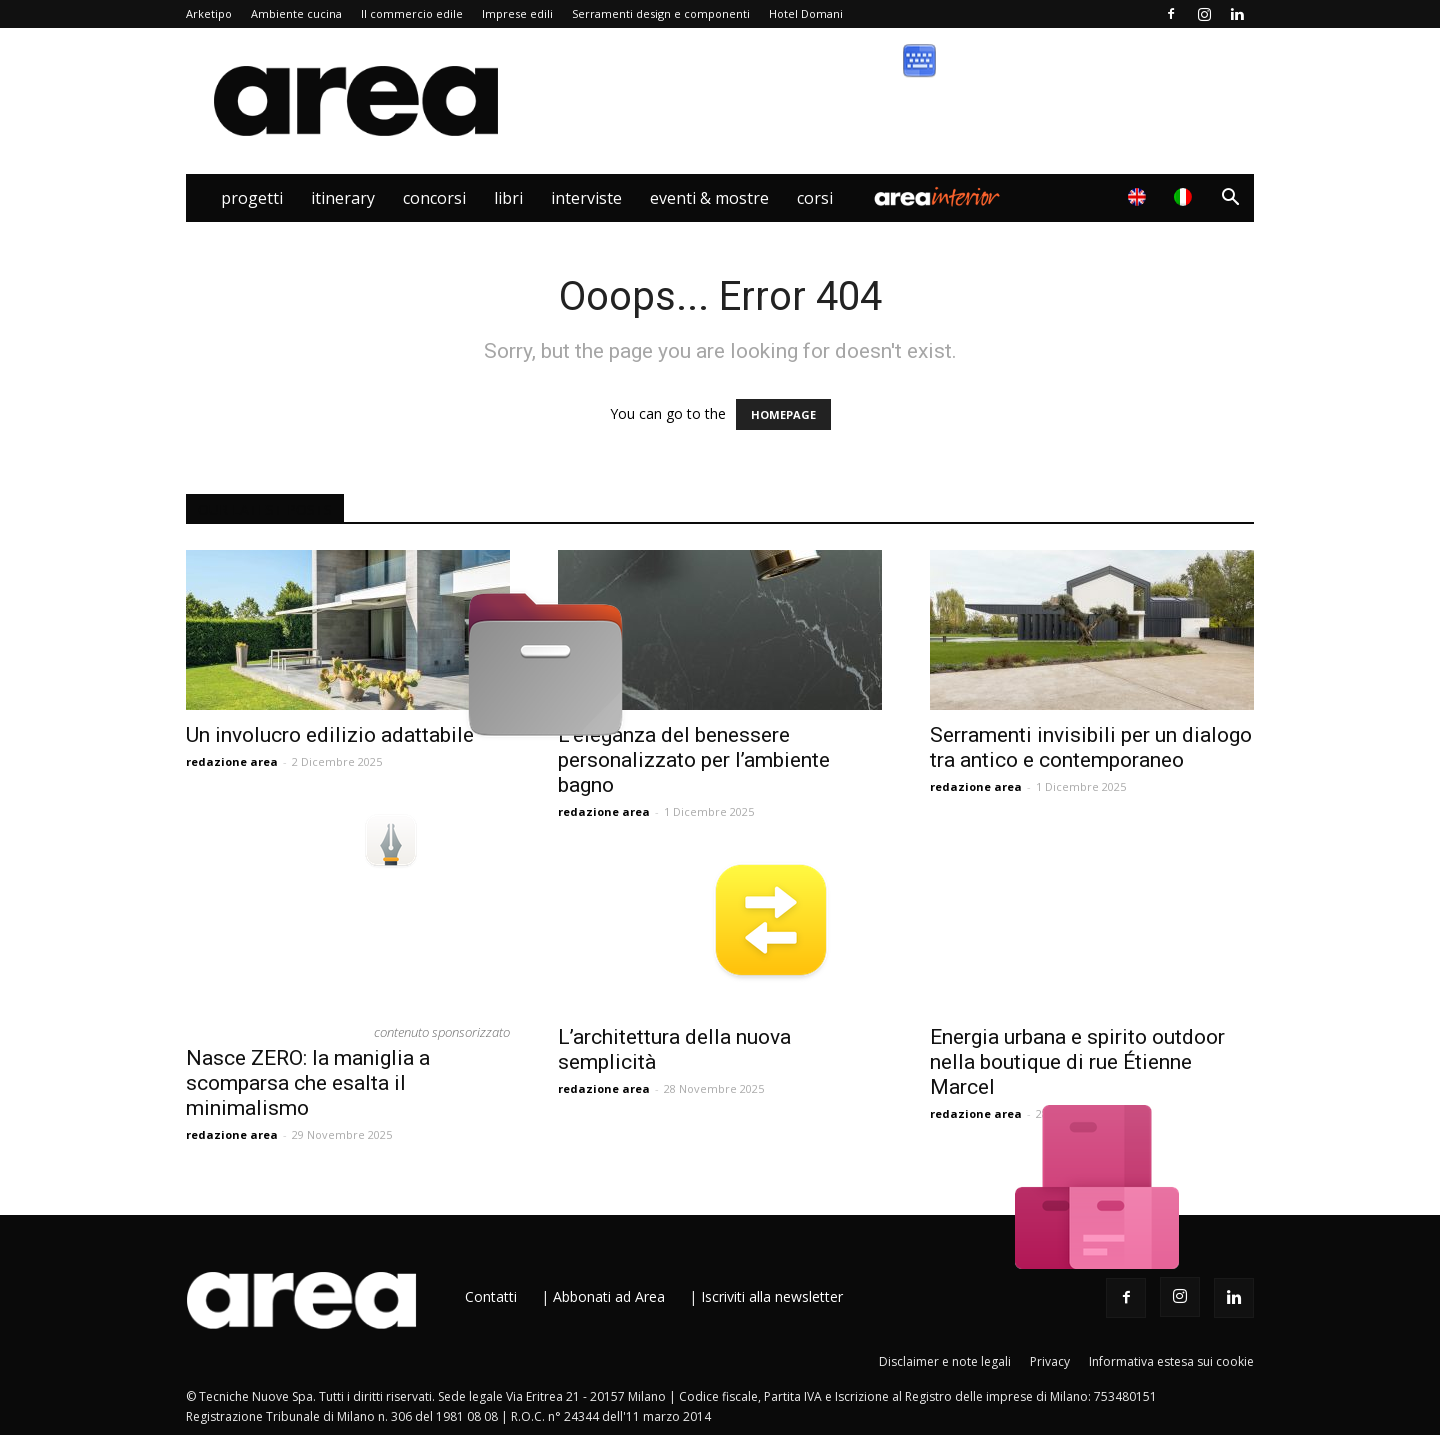 This screenshot has width=1440, height=1435. What do you see at coordinates (1097, 1187) in the screenshot?
I see `open the artifacts app` at bounding box center [1097, 1187].